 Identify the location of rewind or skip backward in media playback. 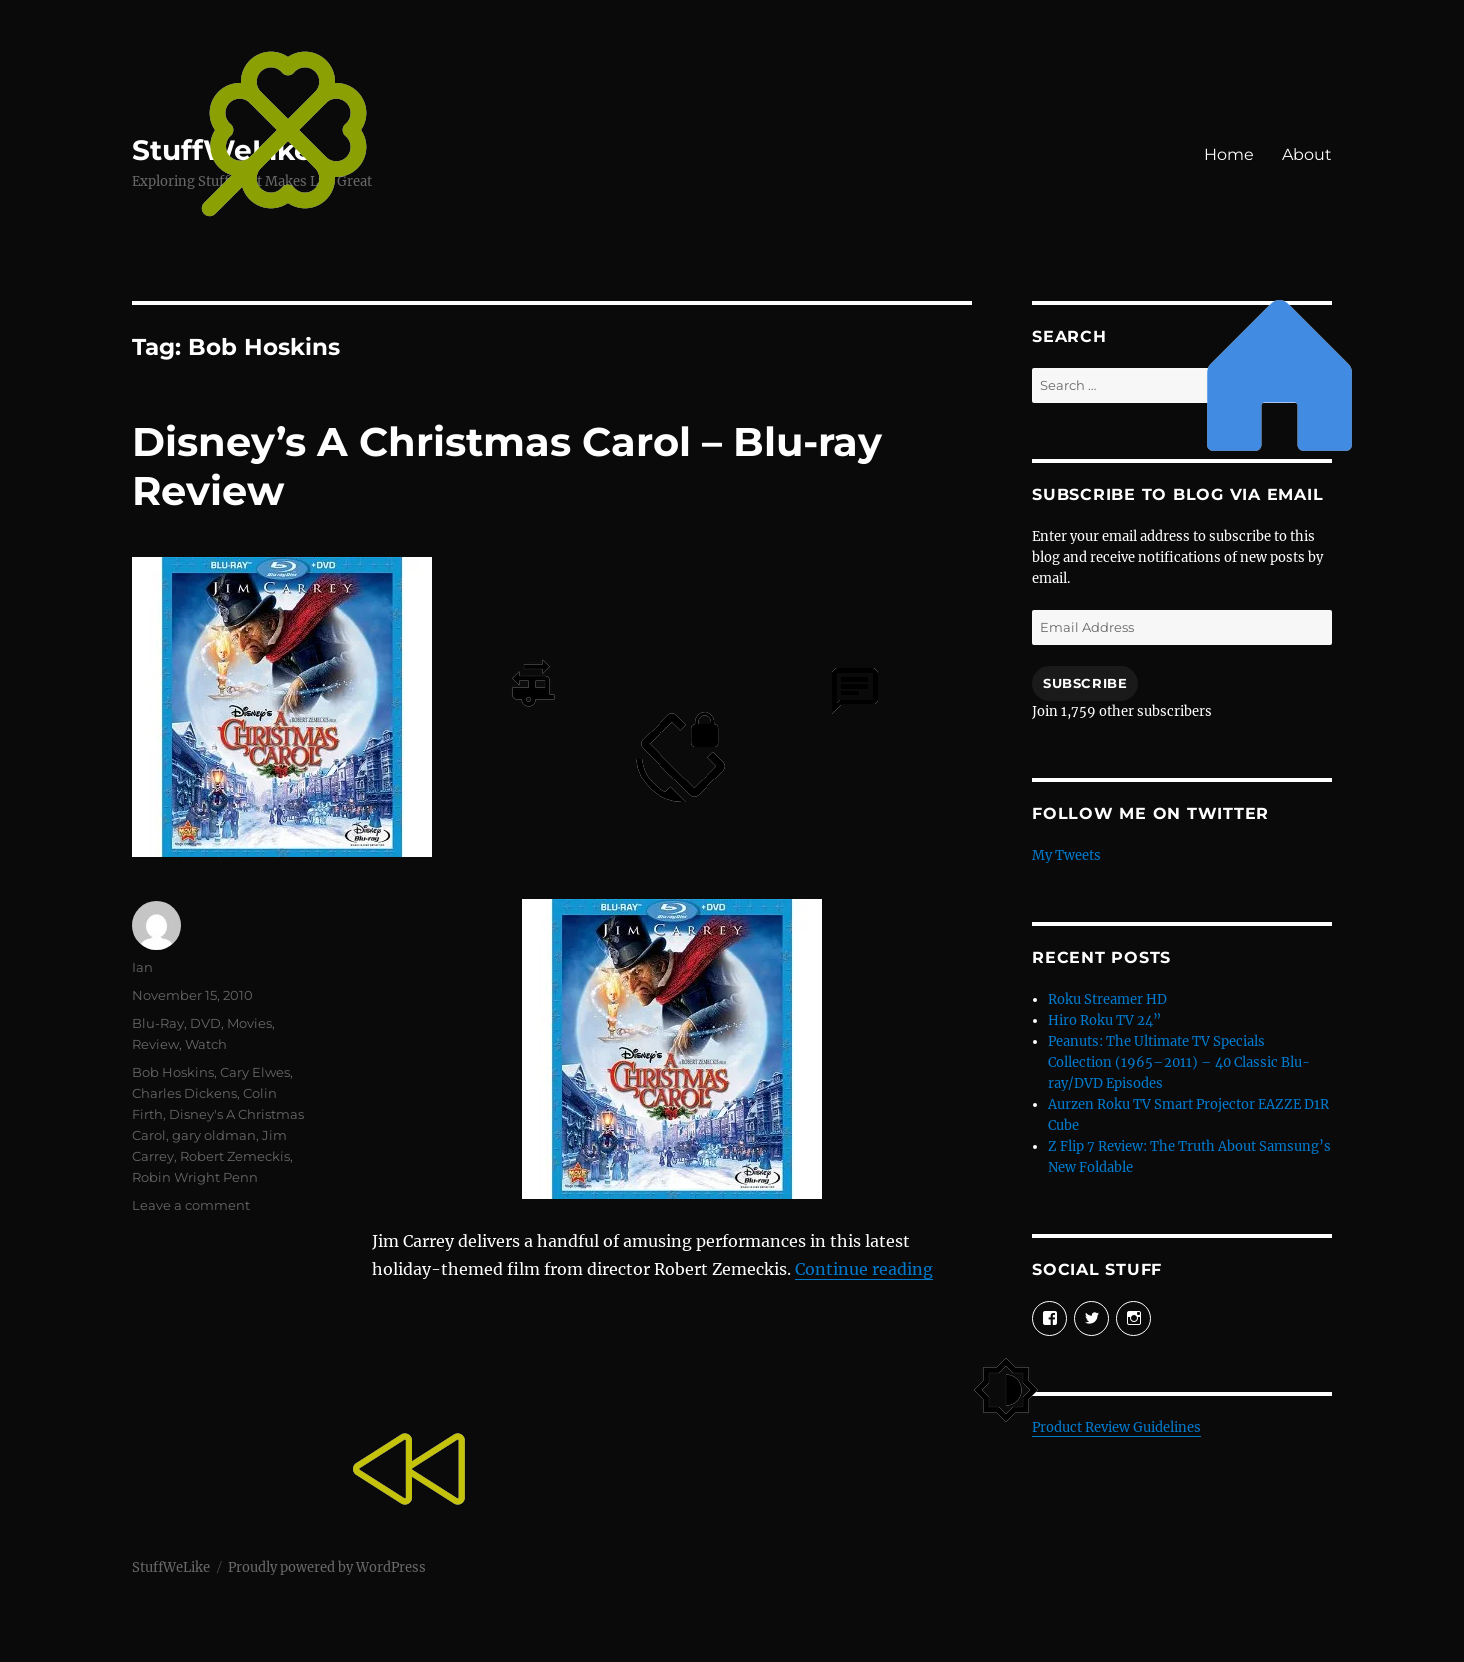
(413, 1469).